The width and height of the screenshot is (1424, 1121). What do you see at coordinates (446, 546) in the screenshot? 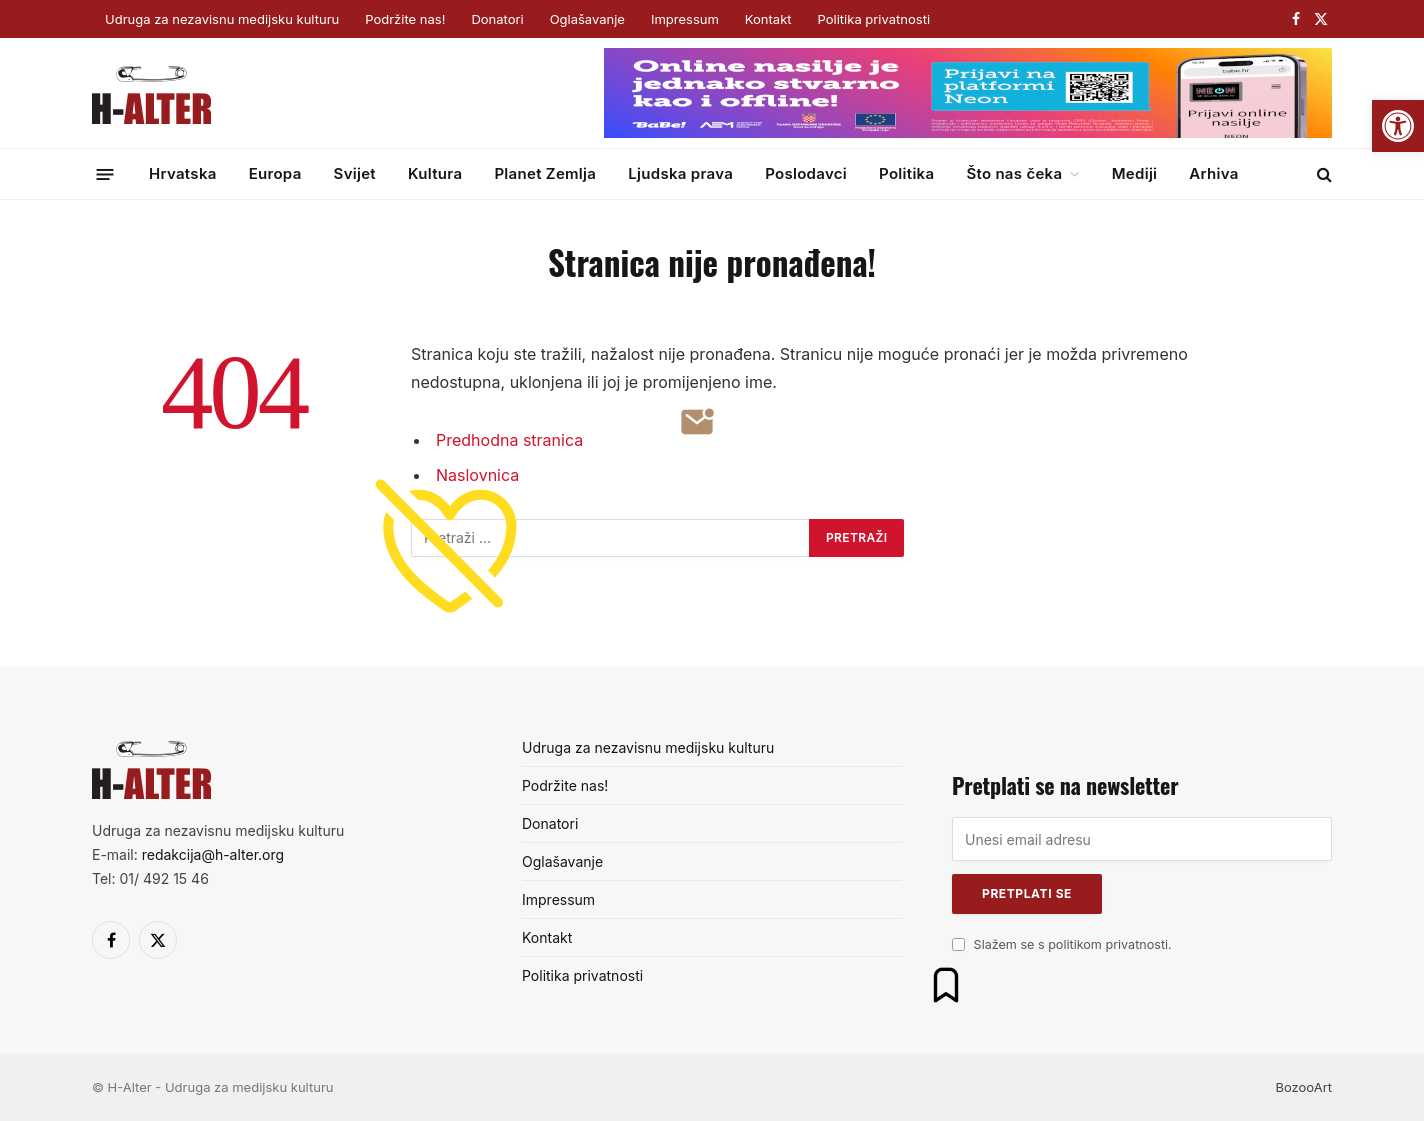
I see `remove from favorites` at bounding box center [446, 546].